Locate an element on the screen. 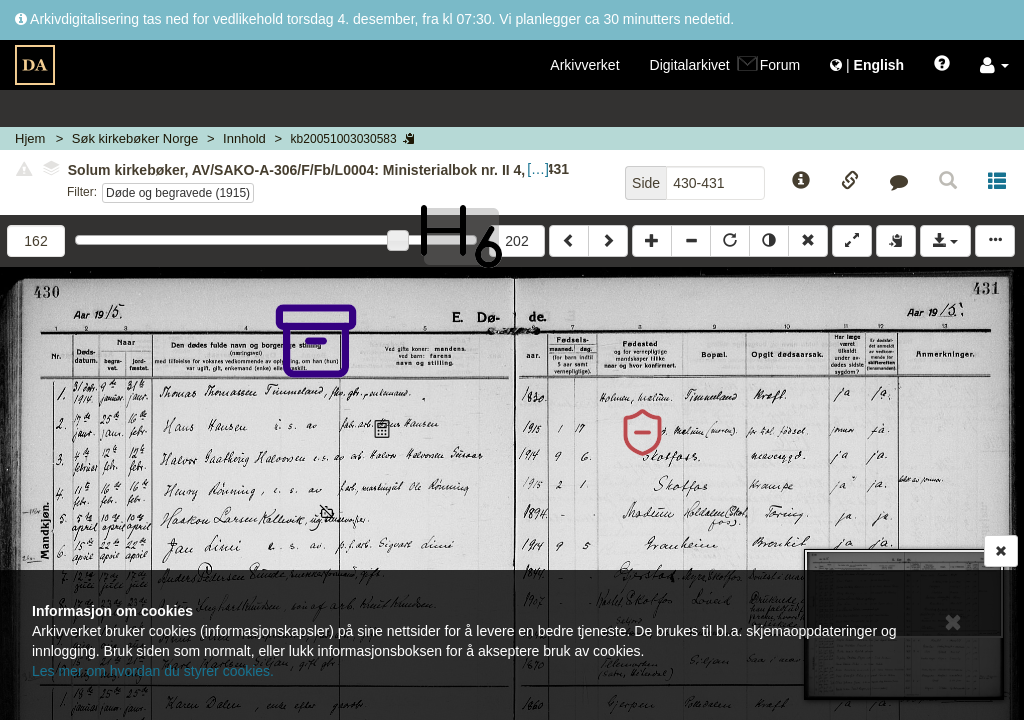  access your inbox or messages is located at coordinates (747, 63).